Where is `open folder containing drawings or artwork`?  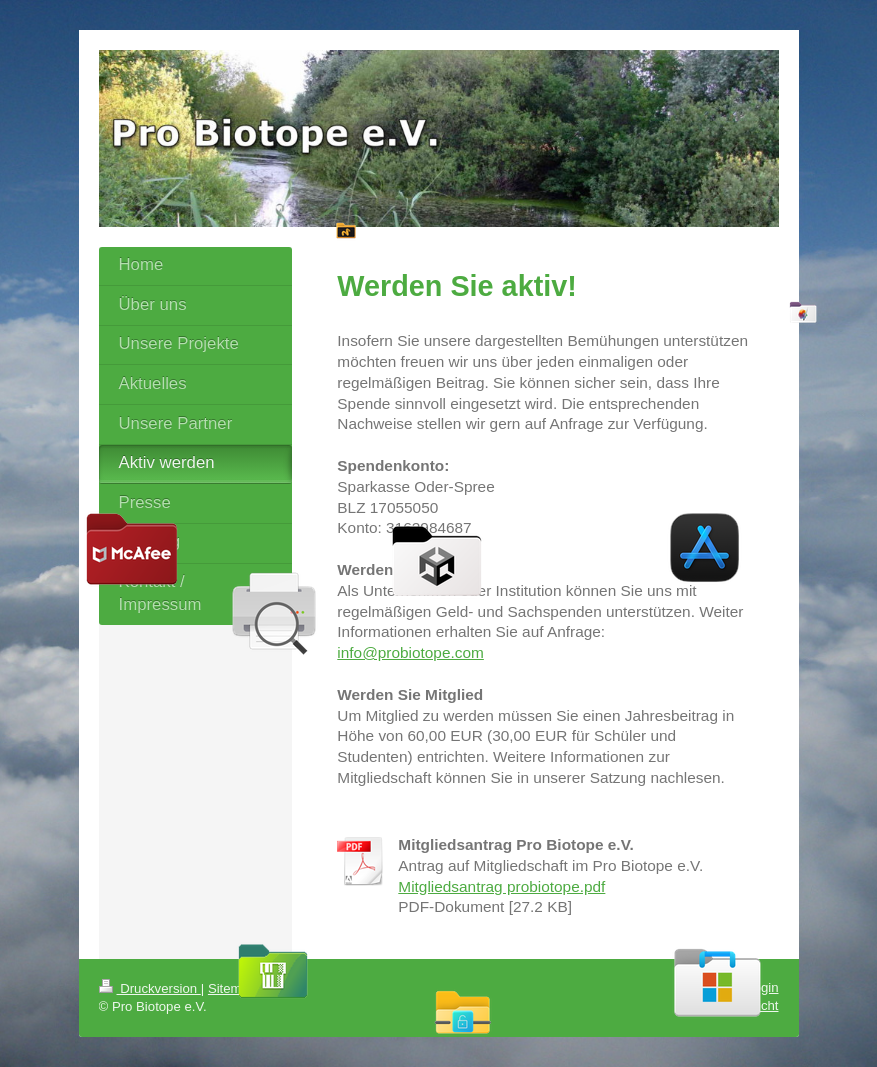 open folder containing drawings or artwork is located at coordinates (803, 313).